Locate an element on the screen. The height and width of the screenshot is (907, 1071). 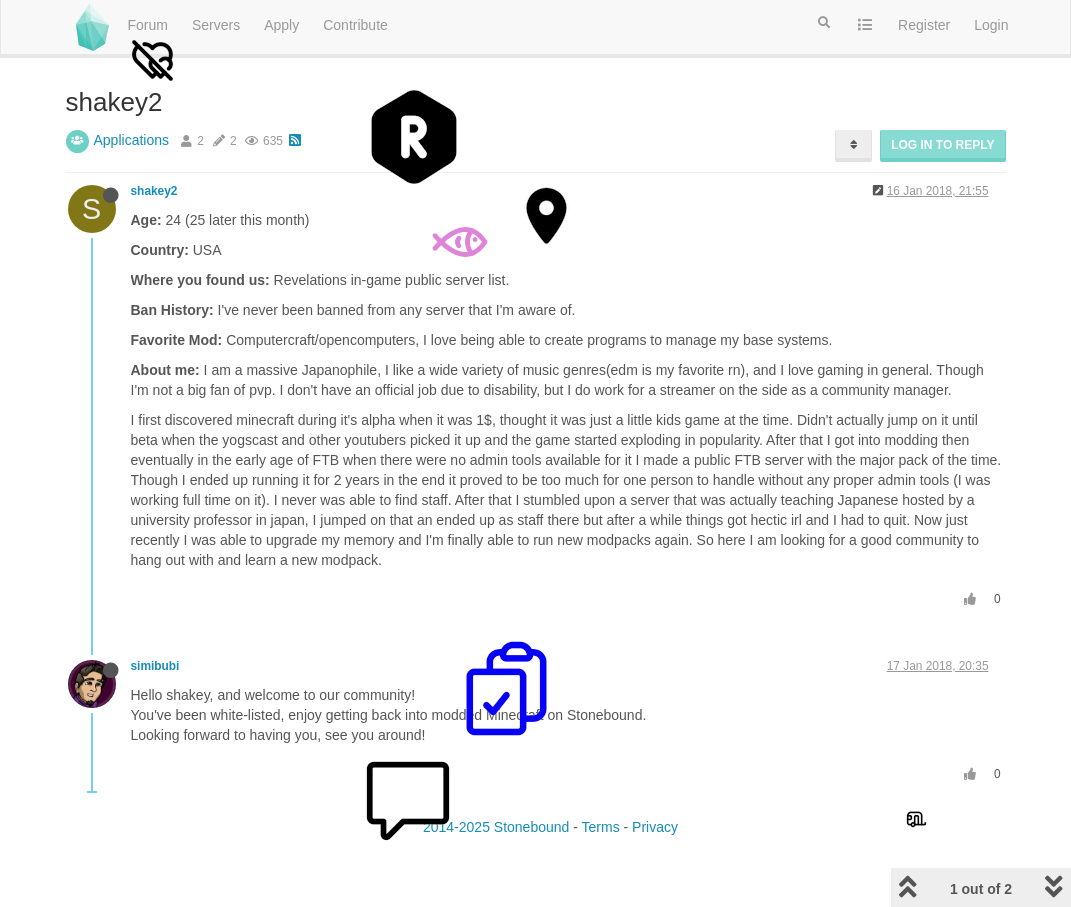
select caravan or RV accommodation is located at coordinates (916, 818).